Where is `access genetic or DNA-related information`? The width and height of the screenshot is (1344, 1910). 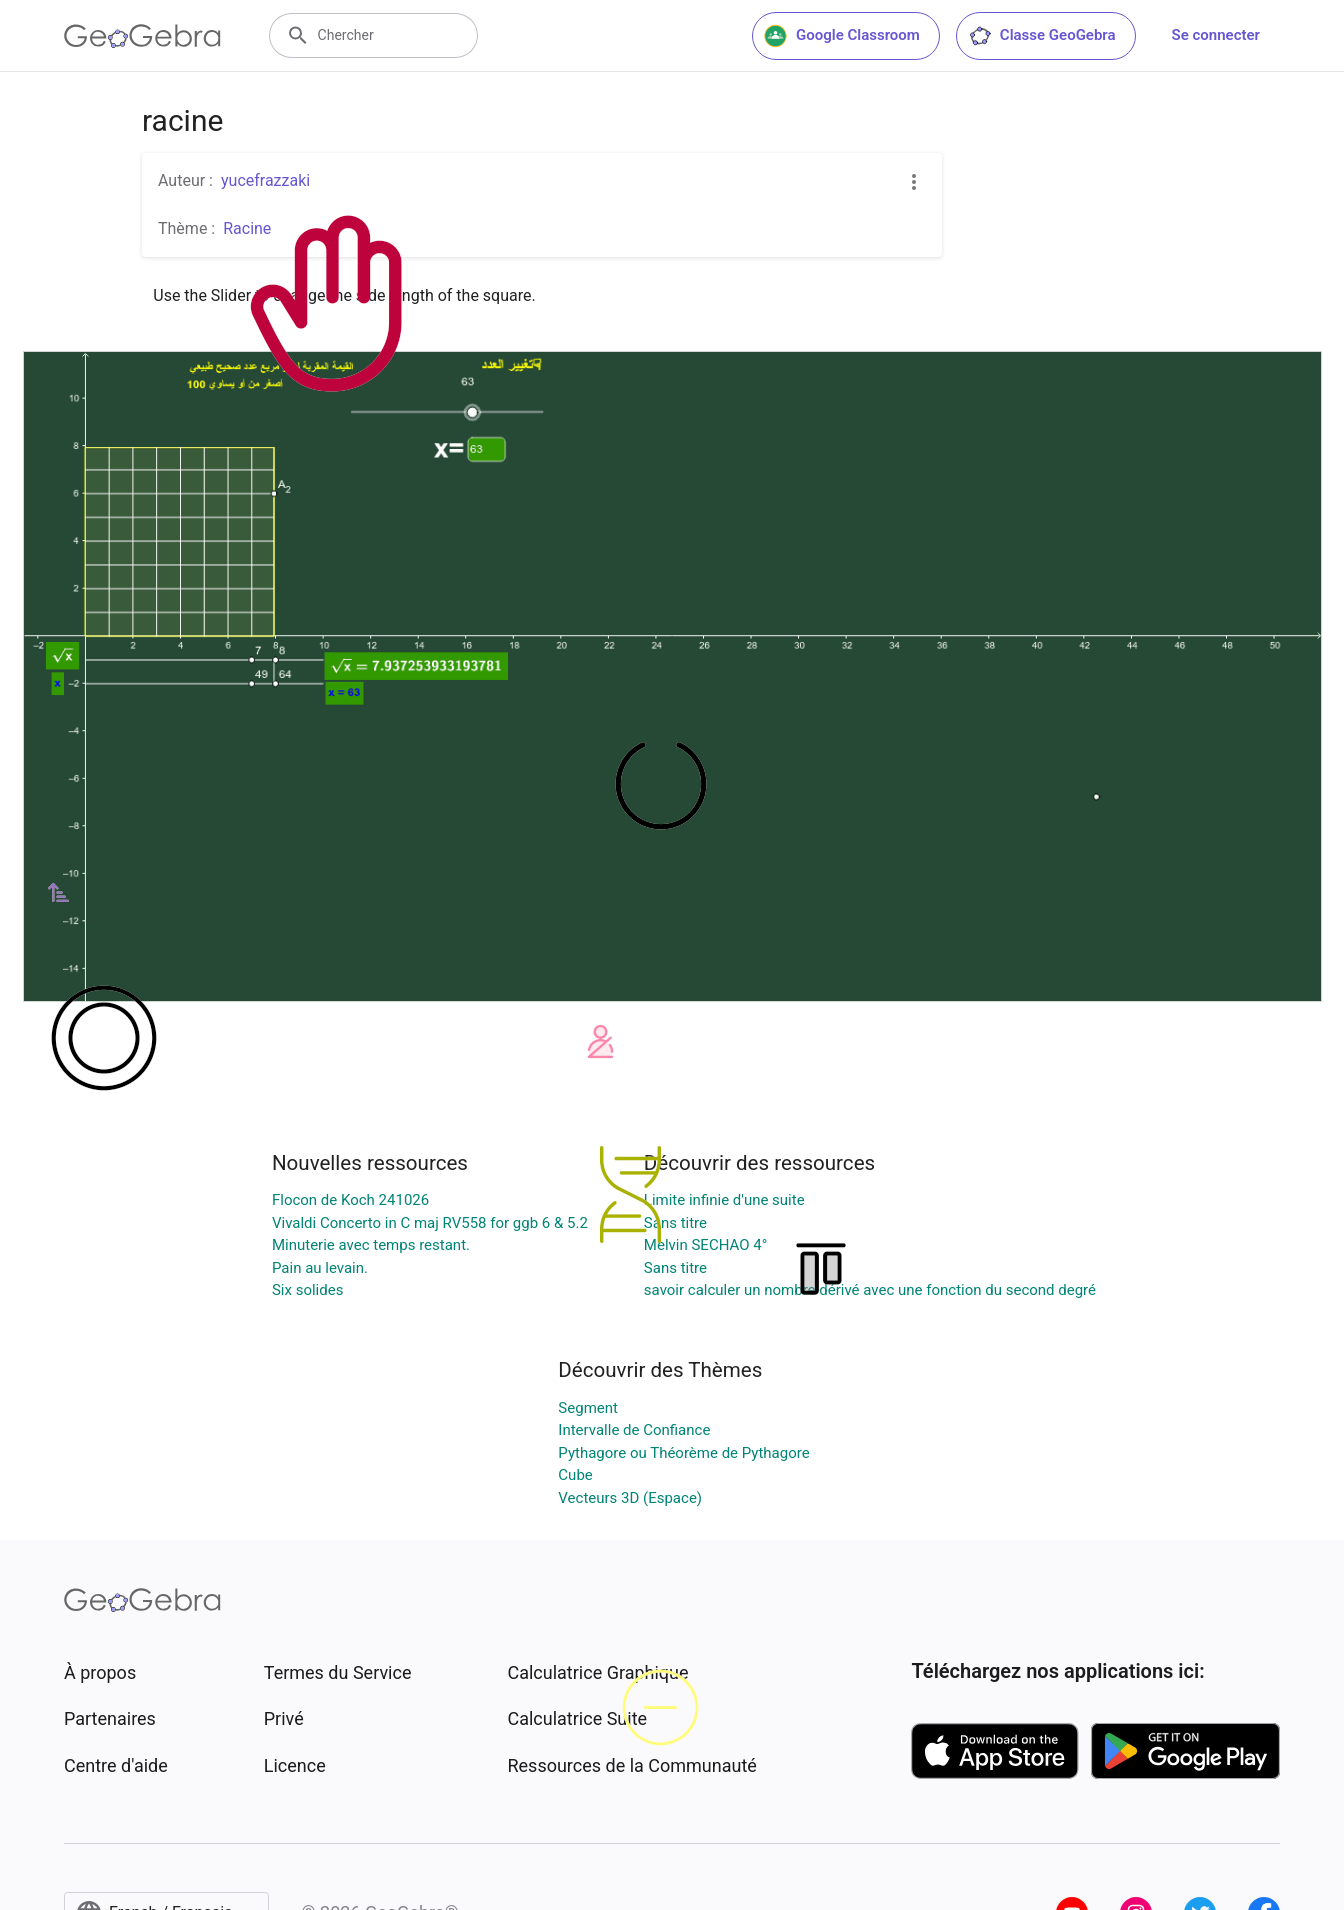
access genetic or DNA-related information is located at coordinates (630, 1194).